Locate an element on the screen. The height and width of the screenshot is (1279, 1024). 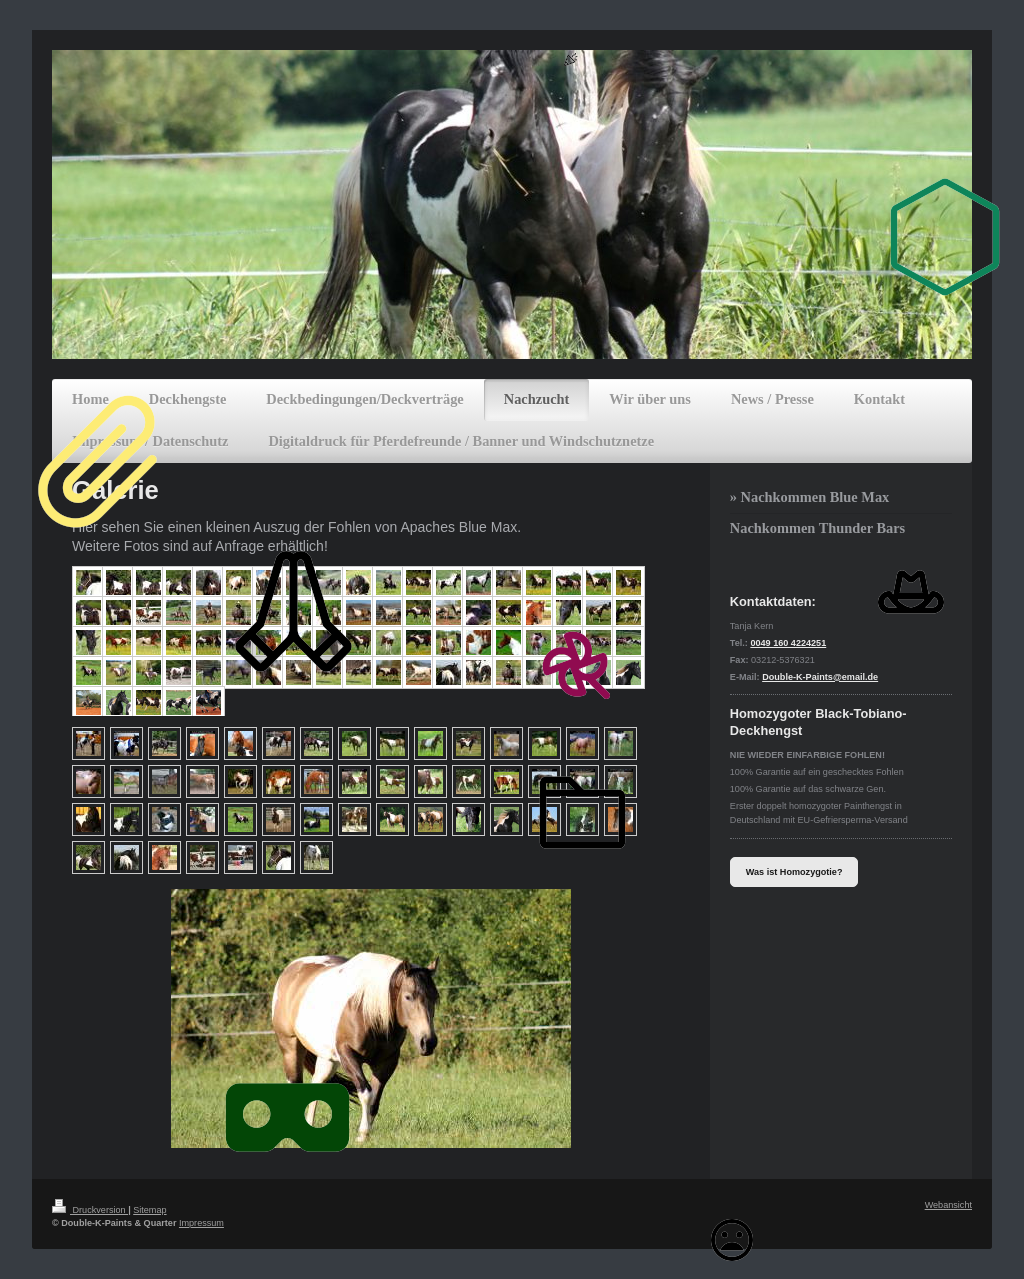
access prayer or meditation features is located at coordinates (293, 613).